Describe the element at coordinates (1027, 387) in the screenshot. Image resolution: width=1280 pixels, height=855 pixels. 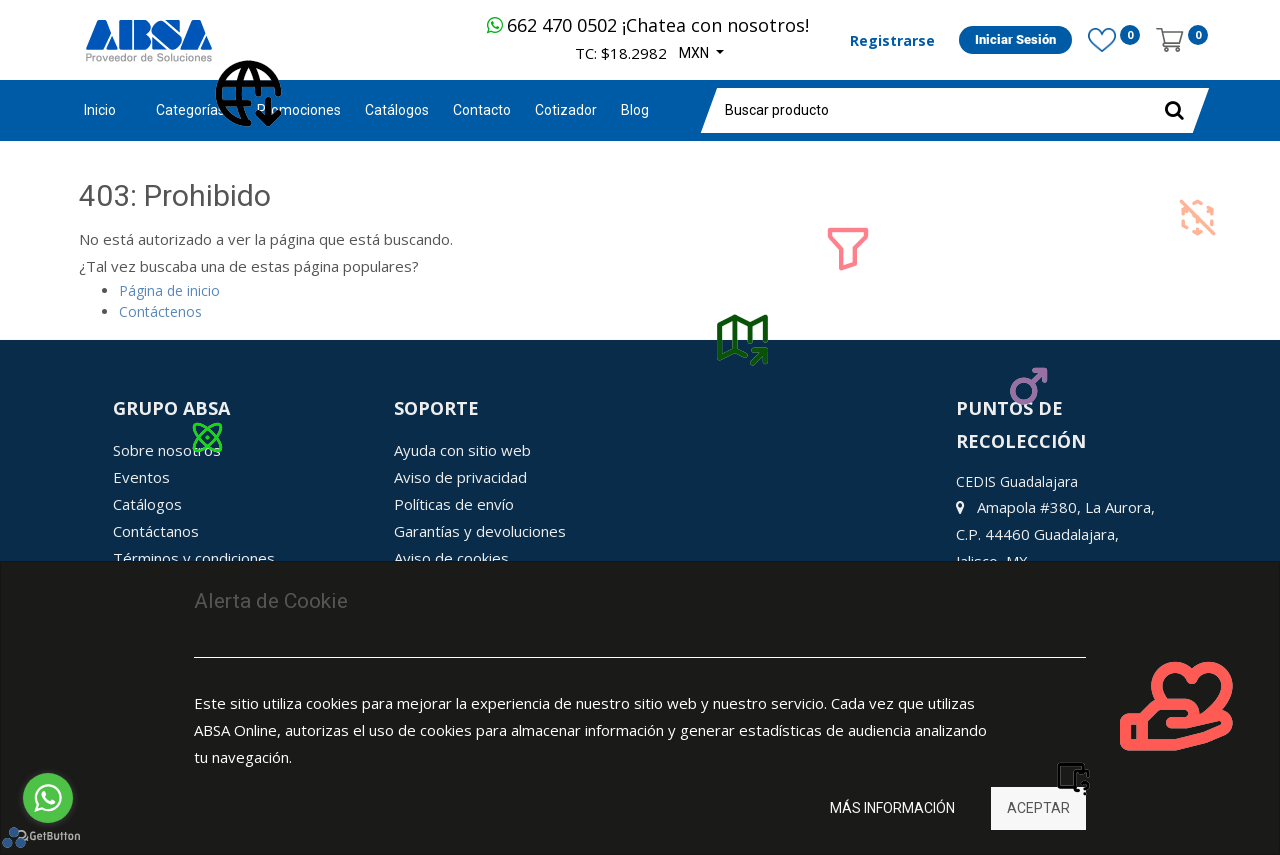
I see `indicates male gender selection` at that location.